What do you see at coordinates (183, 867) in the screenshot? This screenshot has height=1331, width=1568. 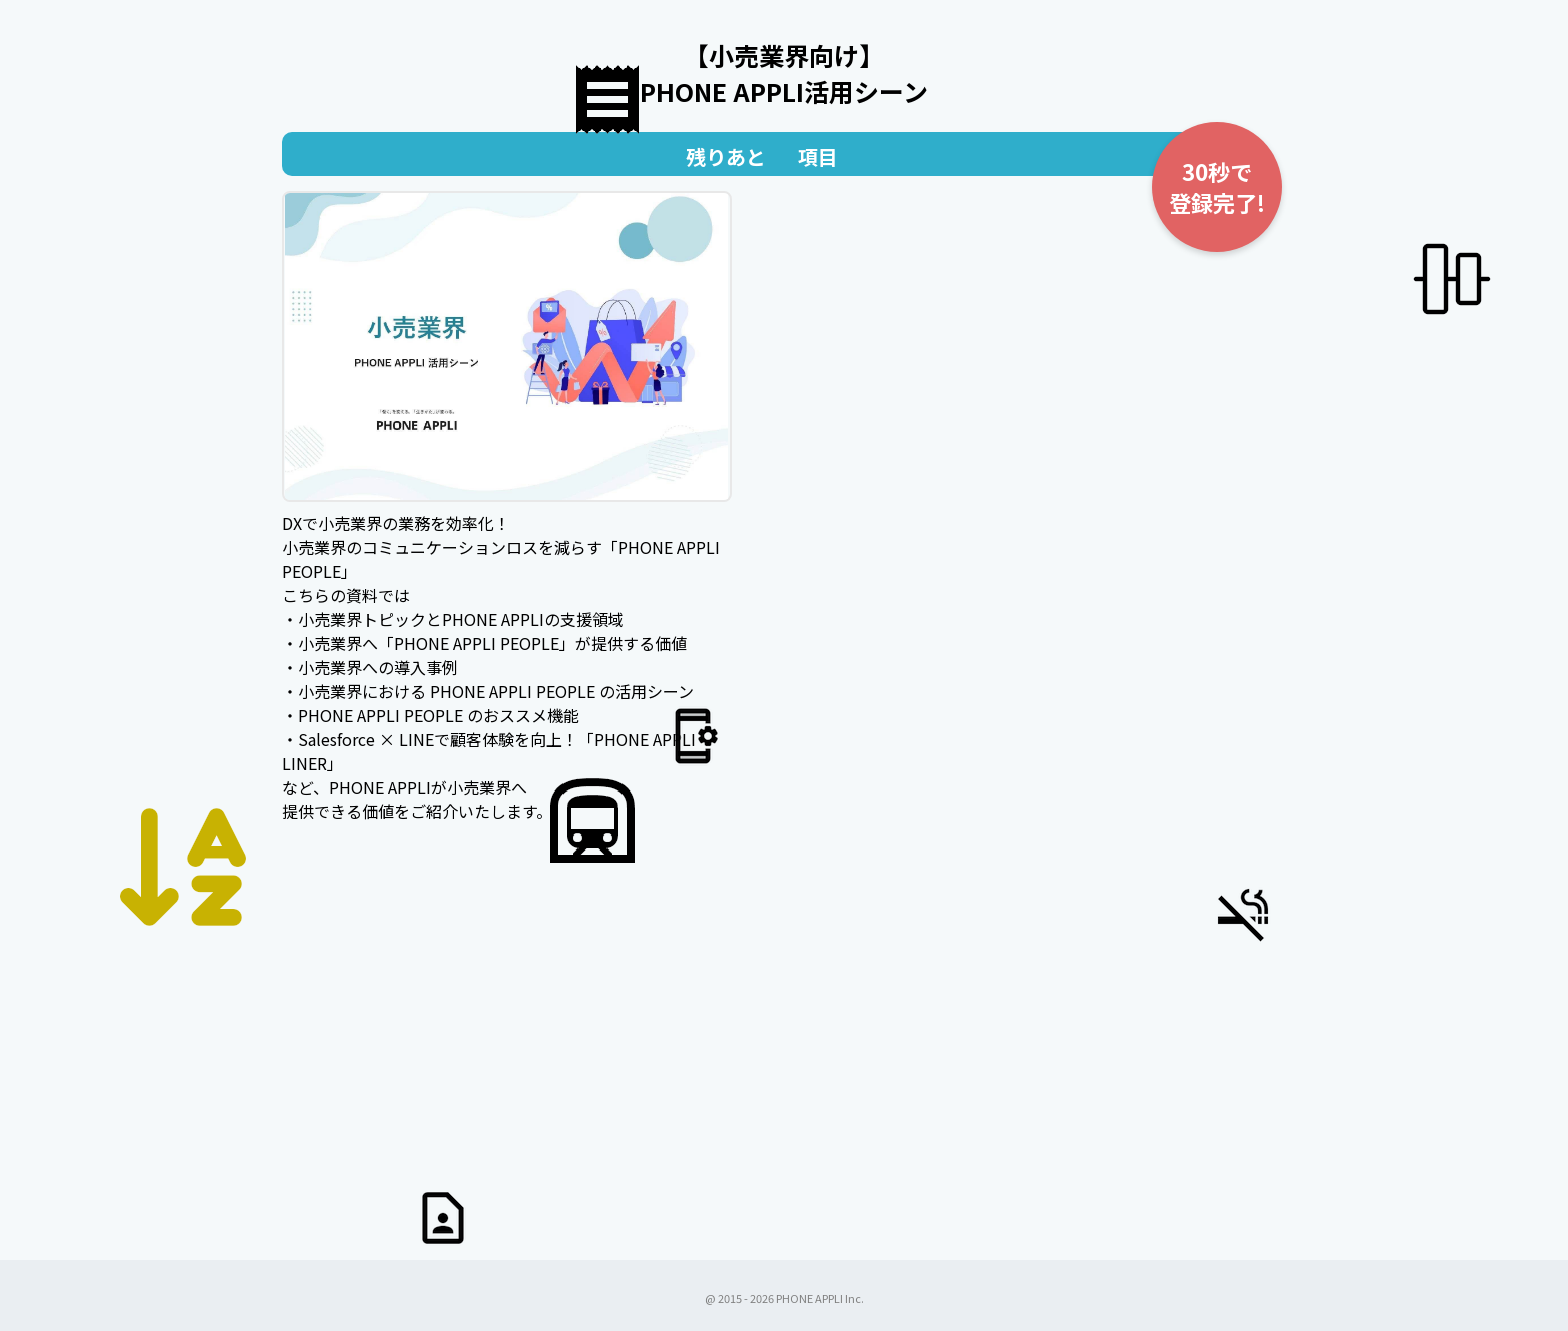 I see `sort items alphabetically from A to Z` at bounding box center [183, 867].